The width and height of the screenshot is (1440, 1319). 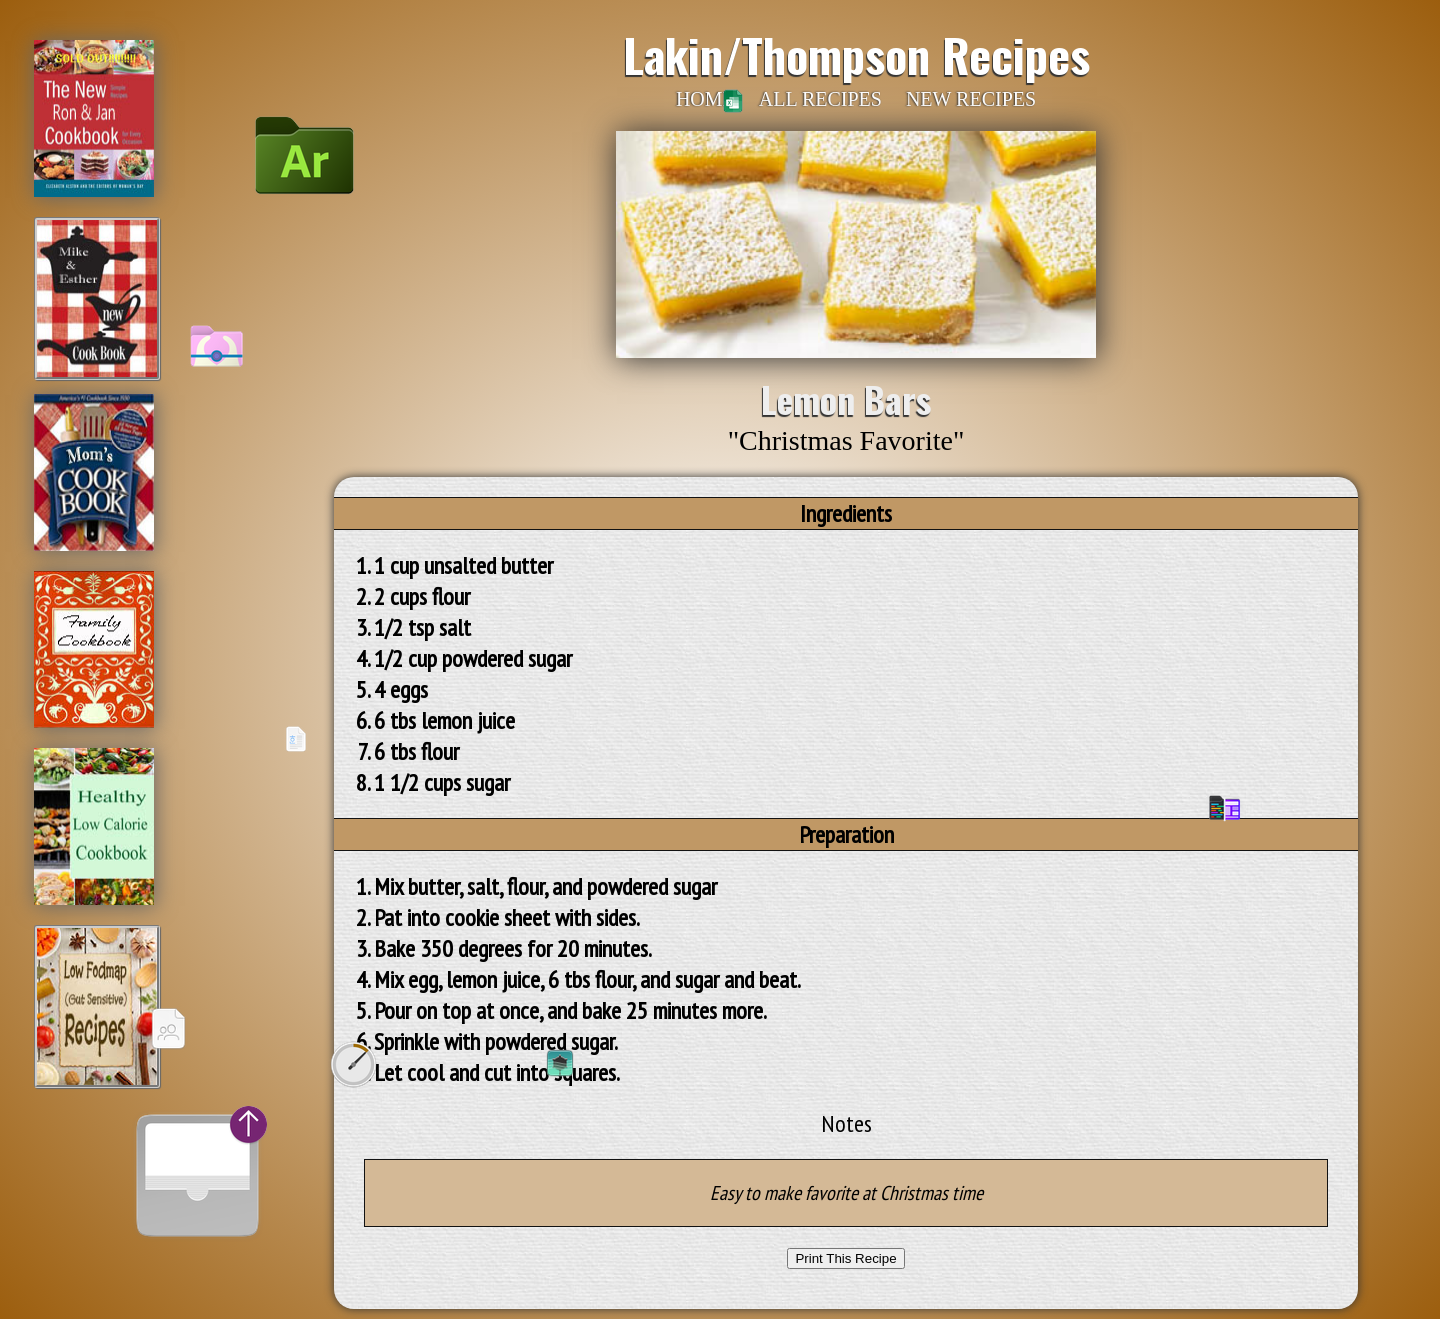 What do you see at coordinates (197, 1175) in the screenshot?
I see `sync inbox and outbox mail` at bounding box center [197, 1175].